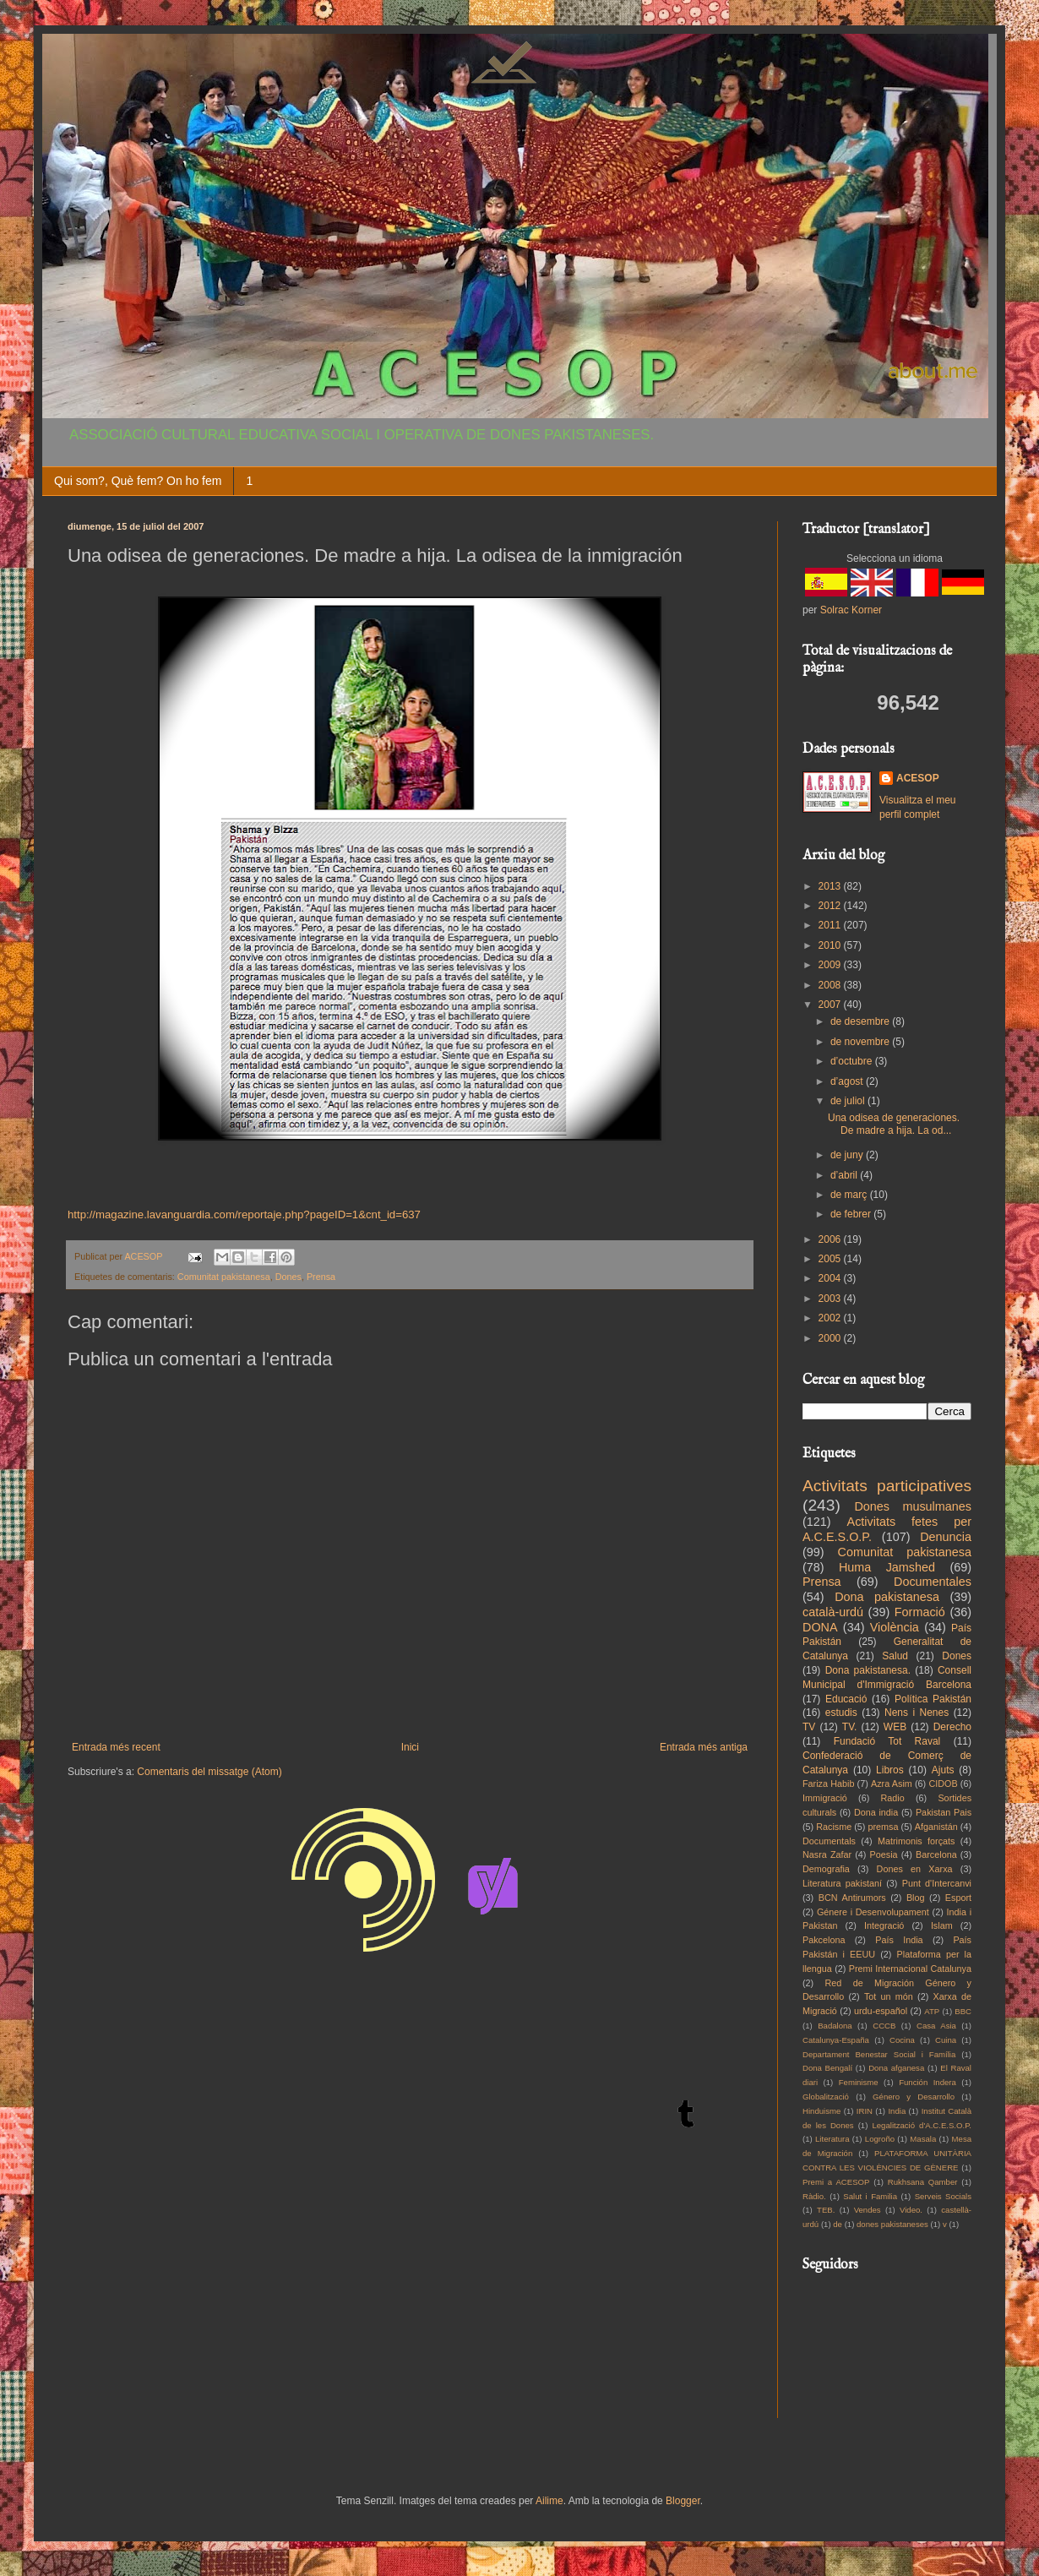 The height and width of the screenshot is (2576, 1039). I want to click on testcafe automated testing framework logo, so click(503, 62).